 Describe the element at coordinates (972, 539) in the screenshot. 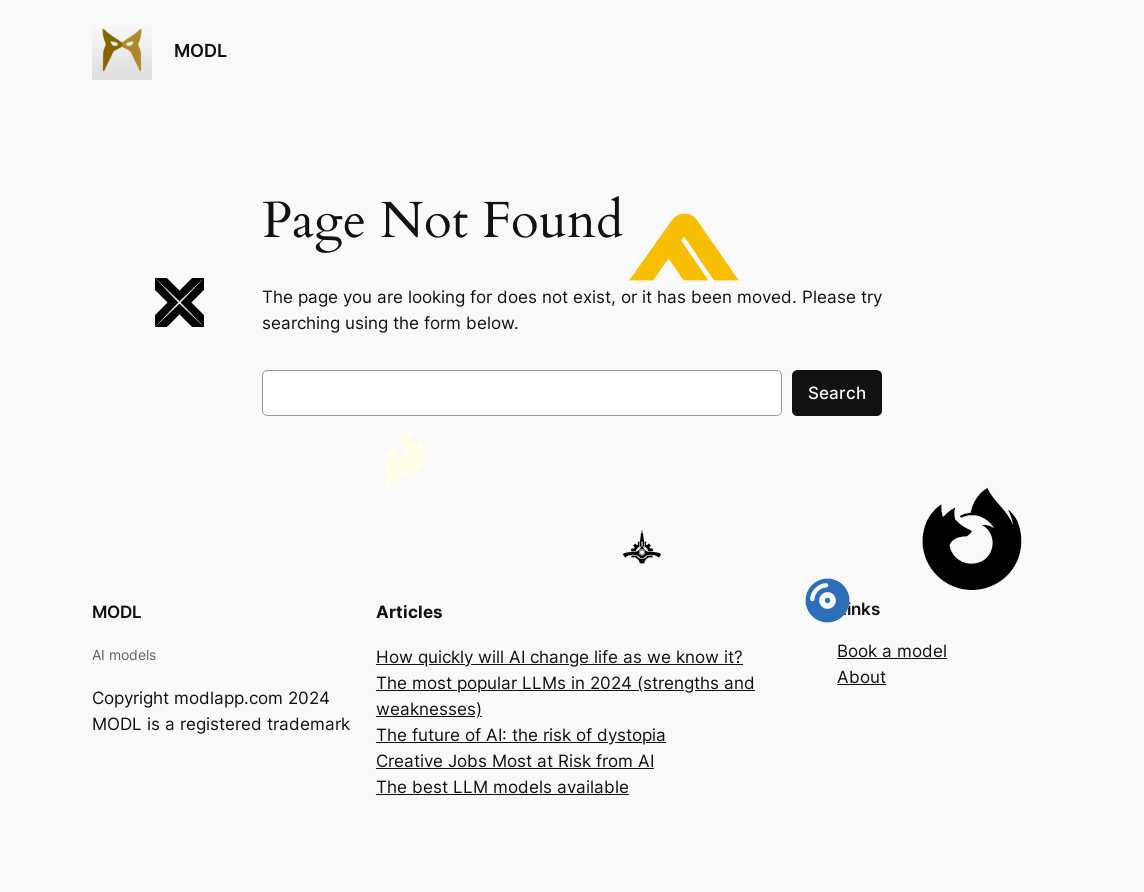

I see `open Mozilla Firefox browser` at that location.